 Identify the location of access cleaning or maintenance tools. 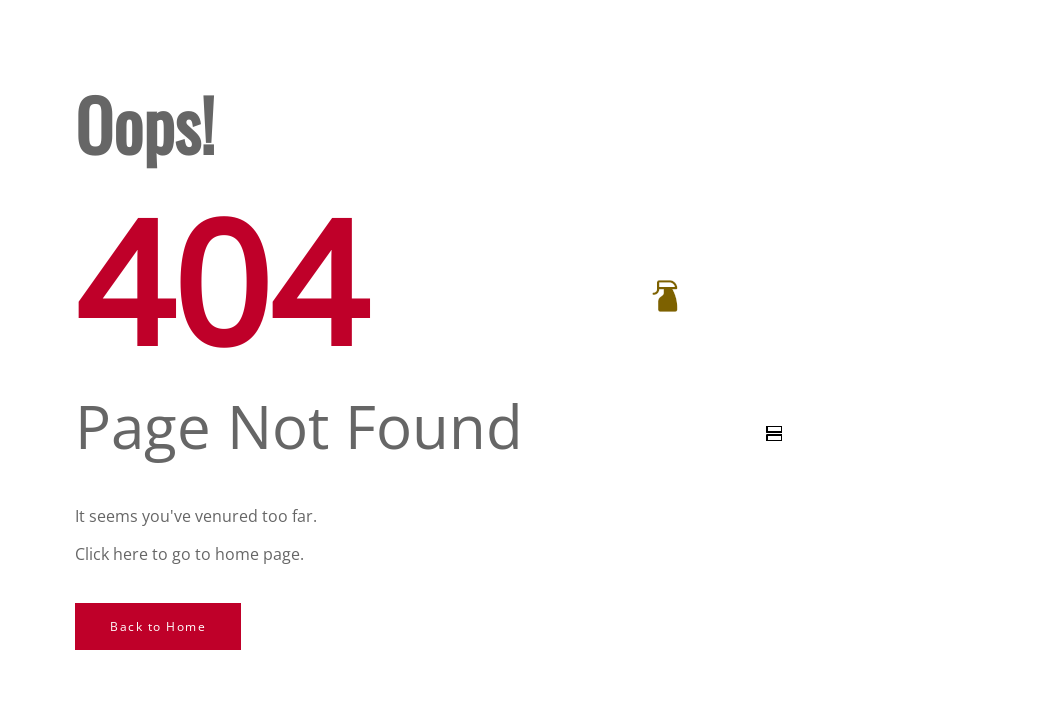
(666, 296).